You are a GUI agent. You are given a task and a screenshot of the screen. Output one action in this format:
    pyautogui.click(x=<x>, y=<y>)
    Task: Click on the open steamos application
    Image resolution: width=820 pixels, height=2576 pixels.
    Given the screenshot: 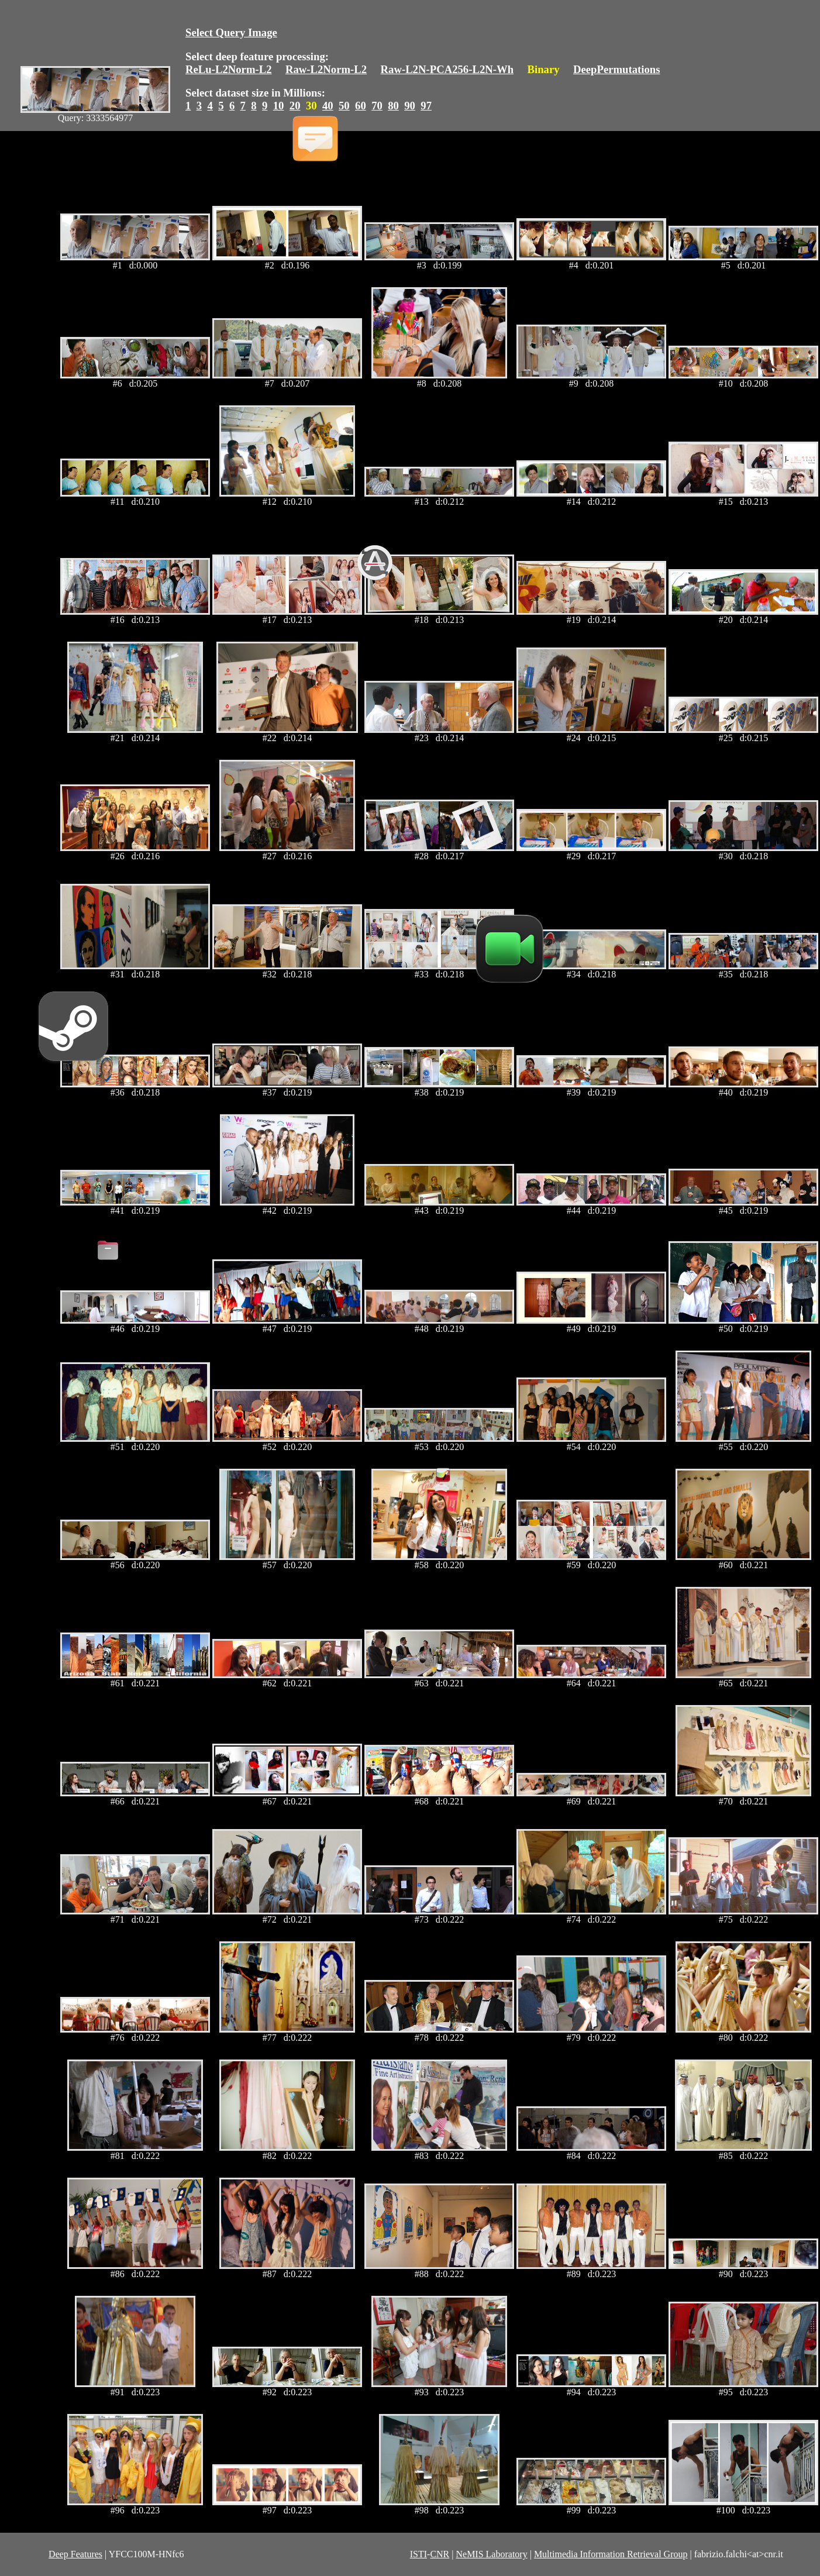 What is the action you would take?
    pyautogui.click(x=73, y=1026)
    